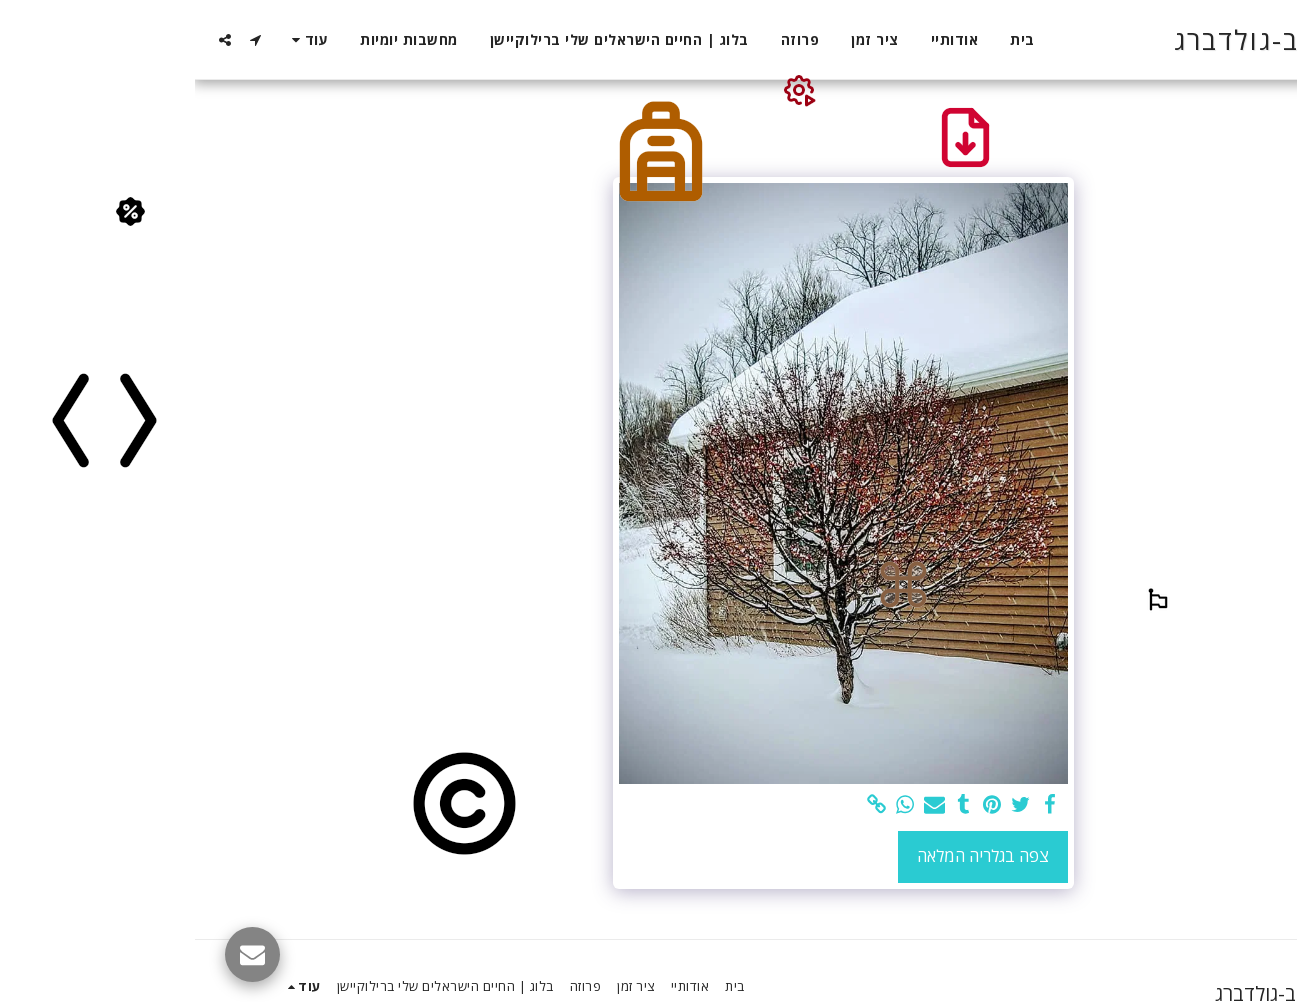 Image resolution: width=1297 pixels, height=1002 pixels. I want to click on access flag emoji options, so click(1158, 600).